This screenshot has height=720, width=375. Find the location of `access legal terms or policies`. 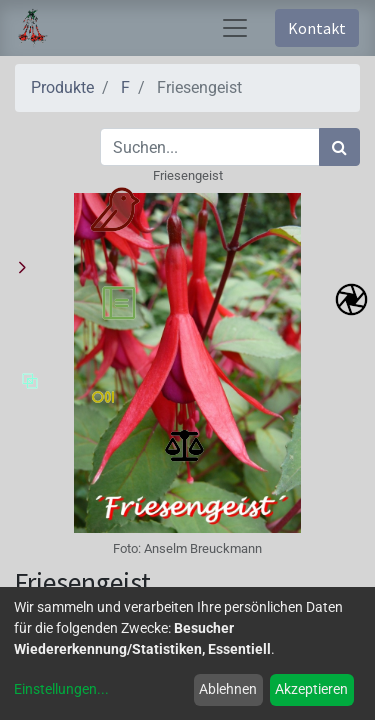

access legal terms or policies is located at coordinates (184, 445).